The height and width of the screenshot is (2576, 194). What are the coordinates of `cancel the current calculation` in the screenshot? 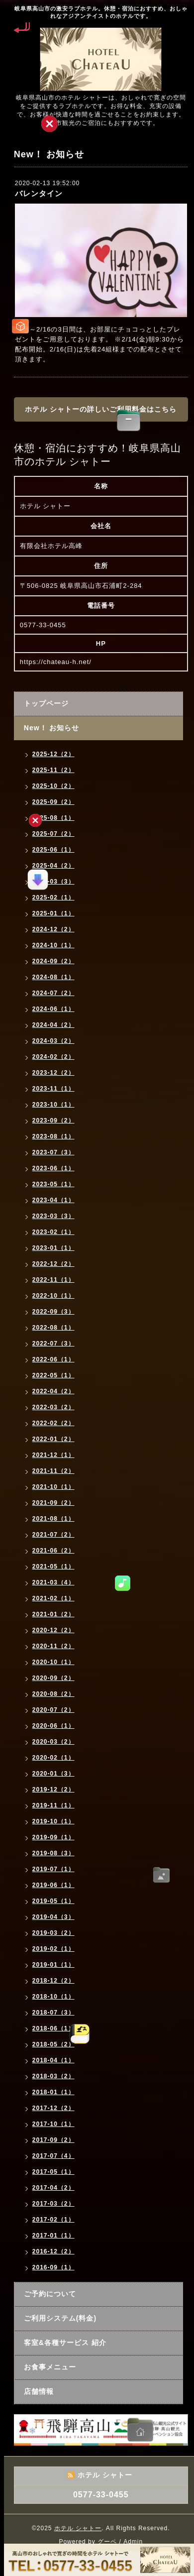 It's located at (49, 123).